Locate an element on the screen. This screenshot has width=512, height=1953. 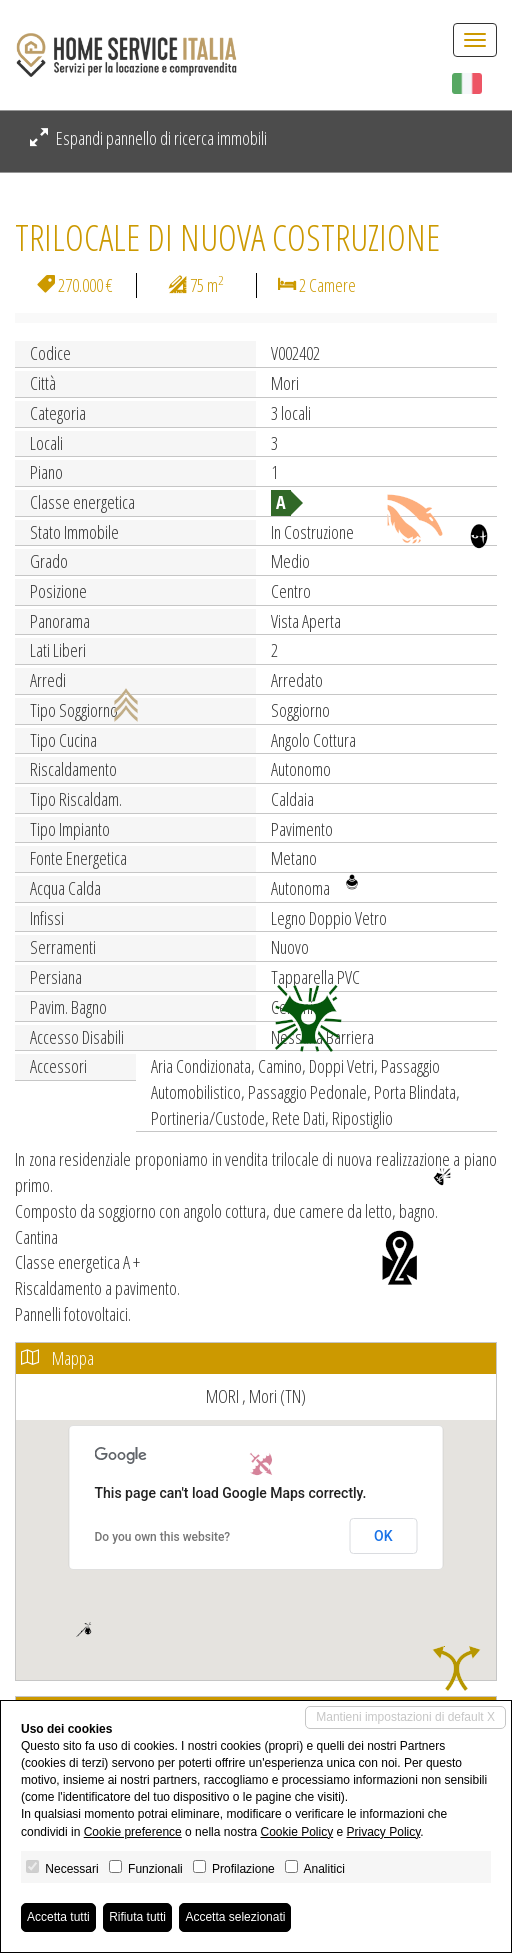
view rare or legendary item details is located at coordinates (308, 1018).